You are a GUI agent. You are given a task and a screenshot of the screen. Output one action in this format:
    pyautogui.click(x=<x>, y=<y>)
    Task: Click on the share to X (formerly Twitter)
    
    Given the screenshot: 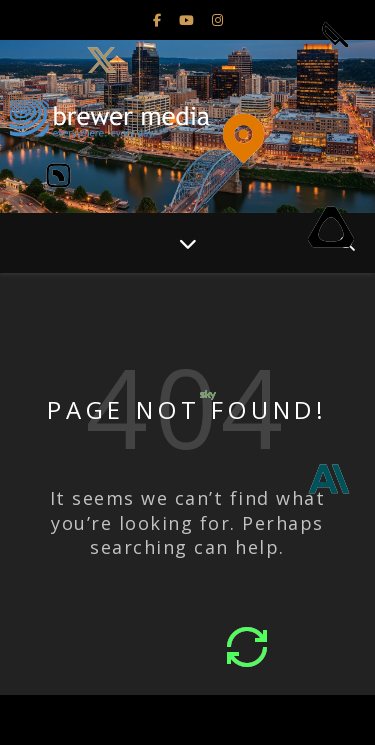 What is the action you would take?
    pyautogui.click(x=102, y=60)
    